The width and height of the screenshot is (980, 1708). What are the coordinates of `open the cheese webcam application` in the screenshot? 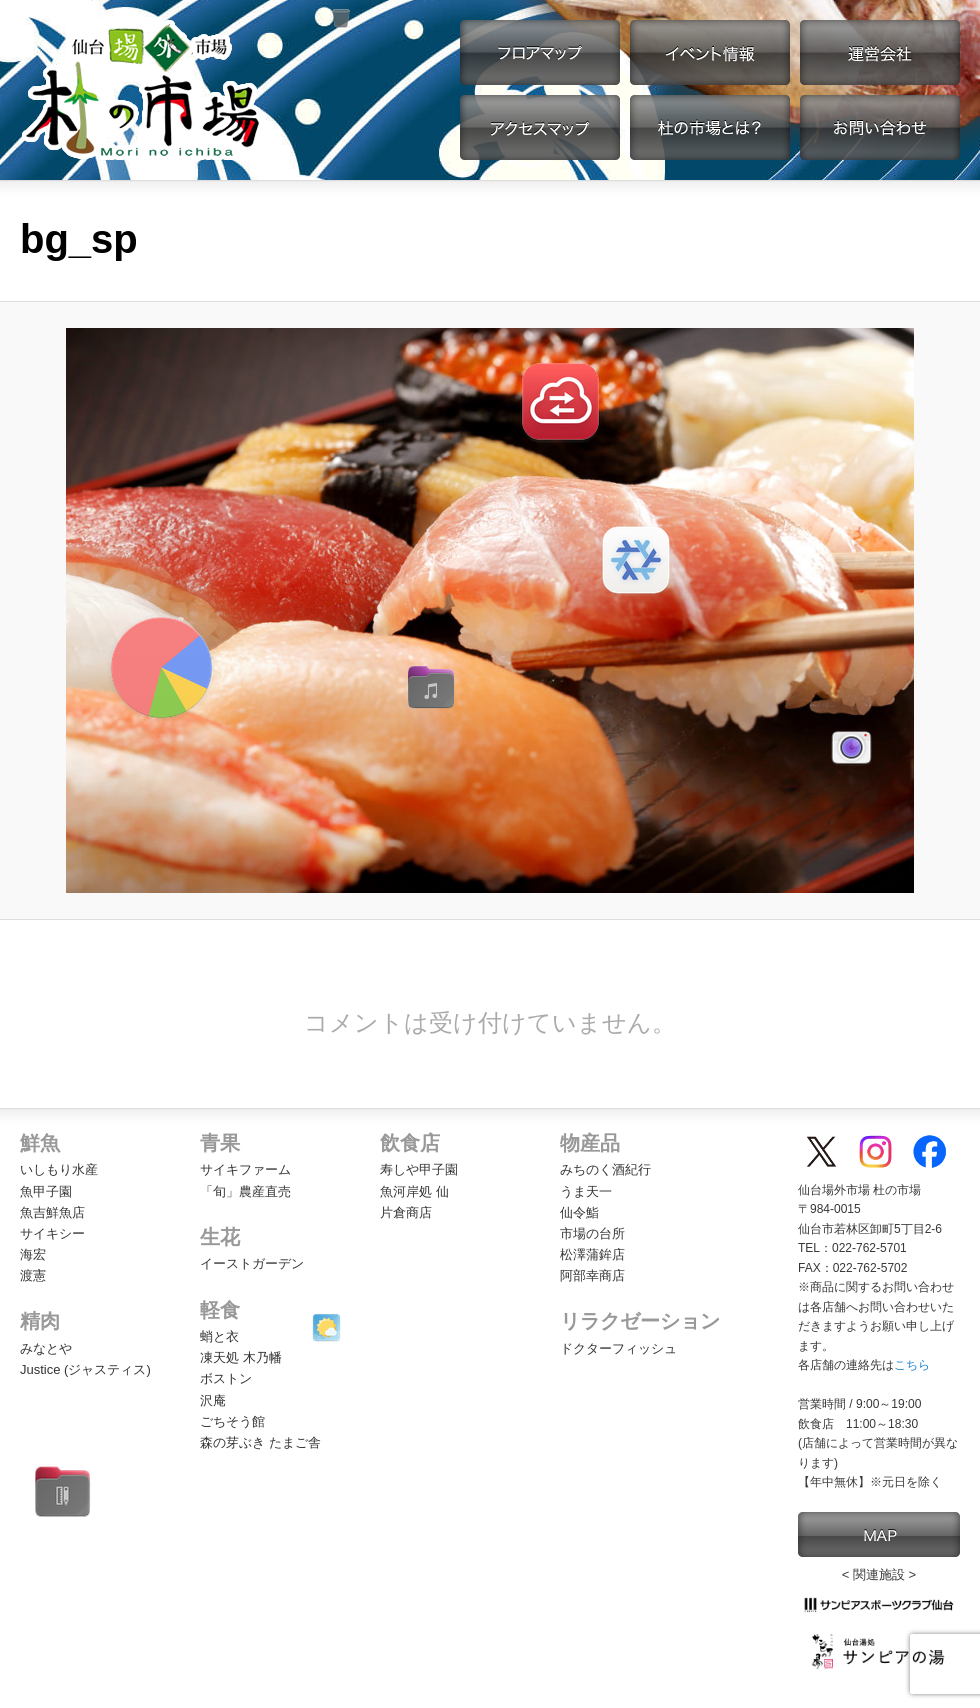 It's located at (851, 747).